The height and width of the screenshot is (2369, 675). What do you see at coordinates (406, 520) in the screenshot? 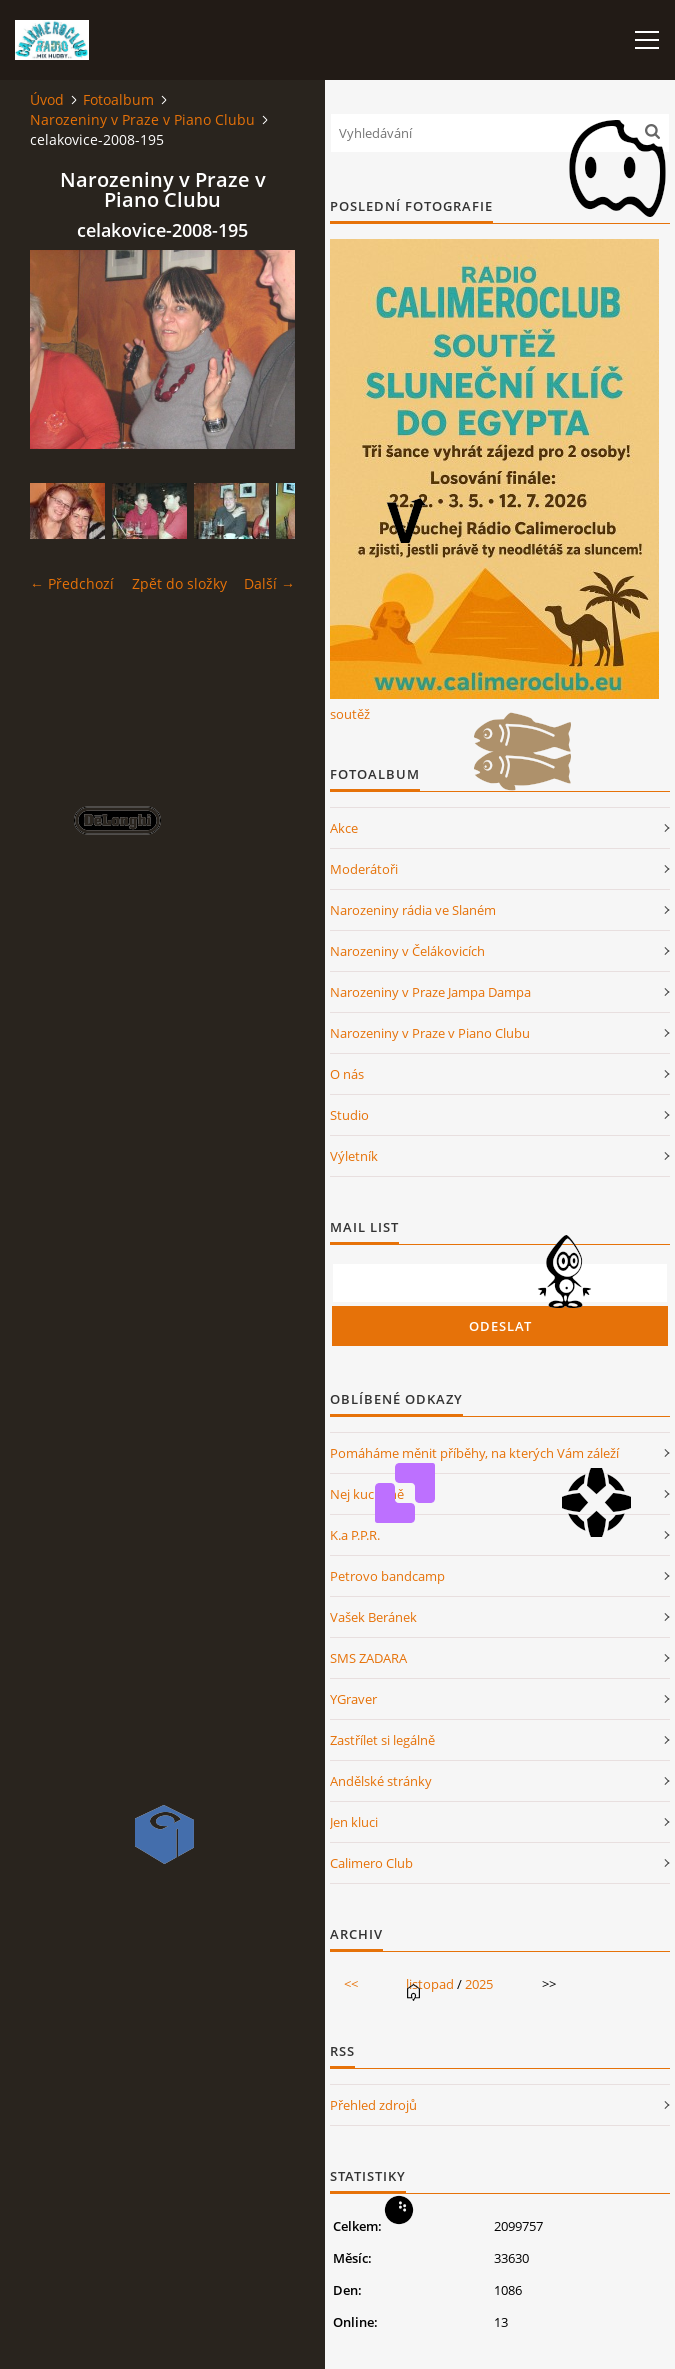
I see `visit the Vector Logo Zone website` at bounding box center [406, 520].